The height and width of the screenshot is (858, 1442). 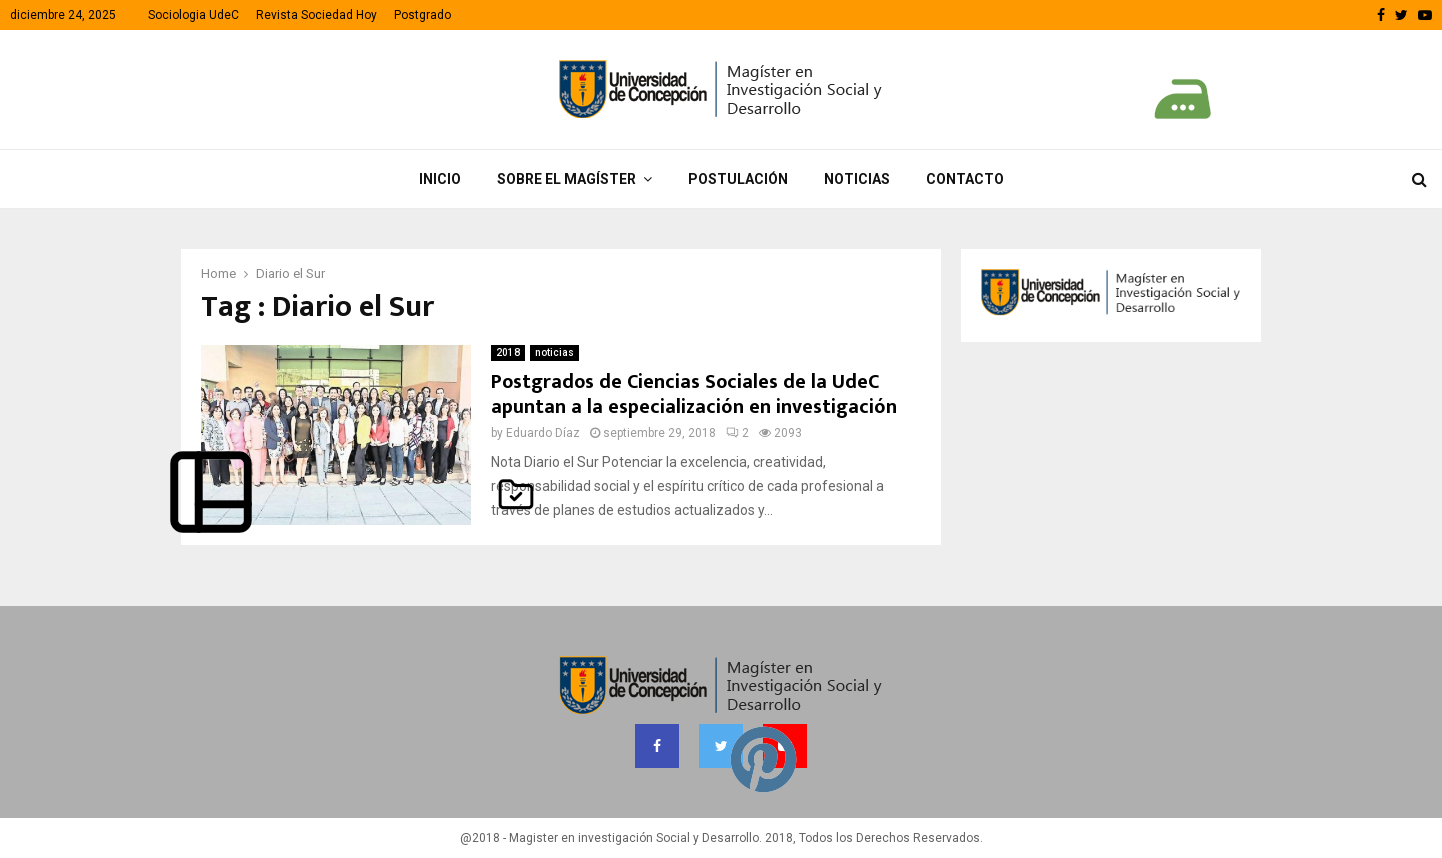 What do you see at coordinates (763, 759) in the screenshot?
I see `open Pinterest app` at bounding box center [763, 759].